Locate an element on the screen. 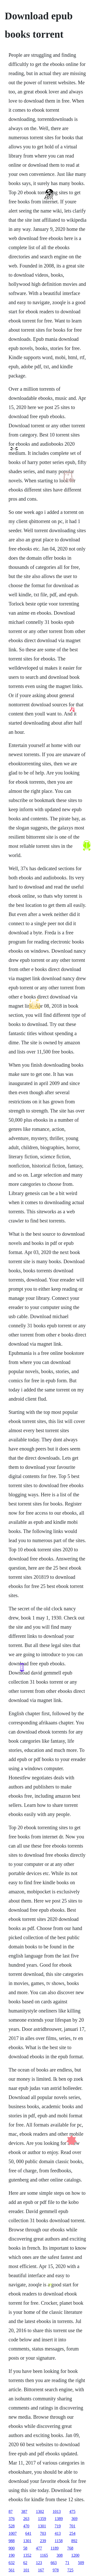  view temperature or measurement settings is located at coordinates (22, 1668).